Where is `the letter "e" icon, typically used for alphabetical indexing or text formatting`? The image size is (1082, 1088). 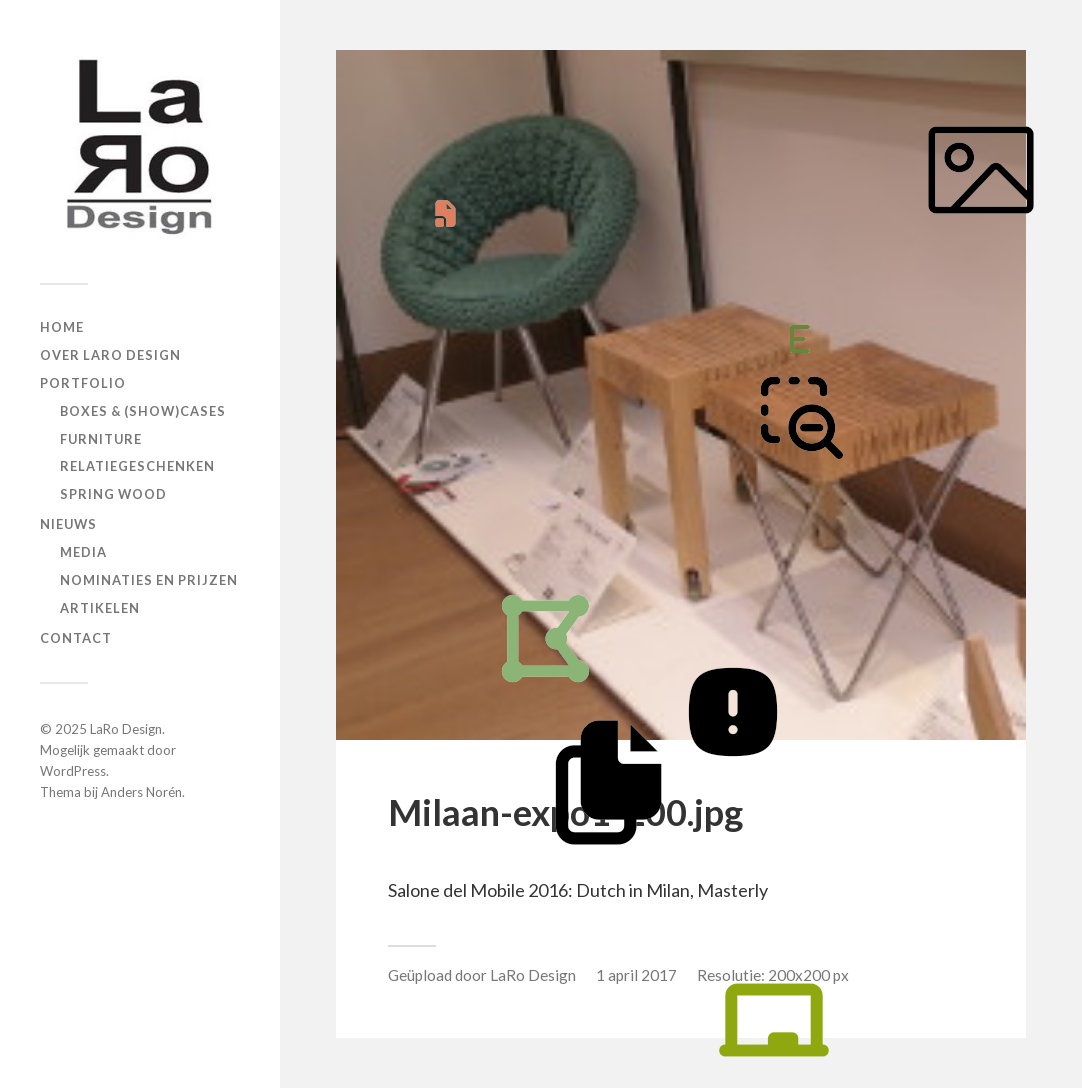
the letter "e" icon, typically used for alphabetical indexing or text formatting is located at coordinates (800, 339).